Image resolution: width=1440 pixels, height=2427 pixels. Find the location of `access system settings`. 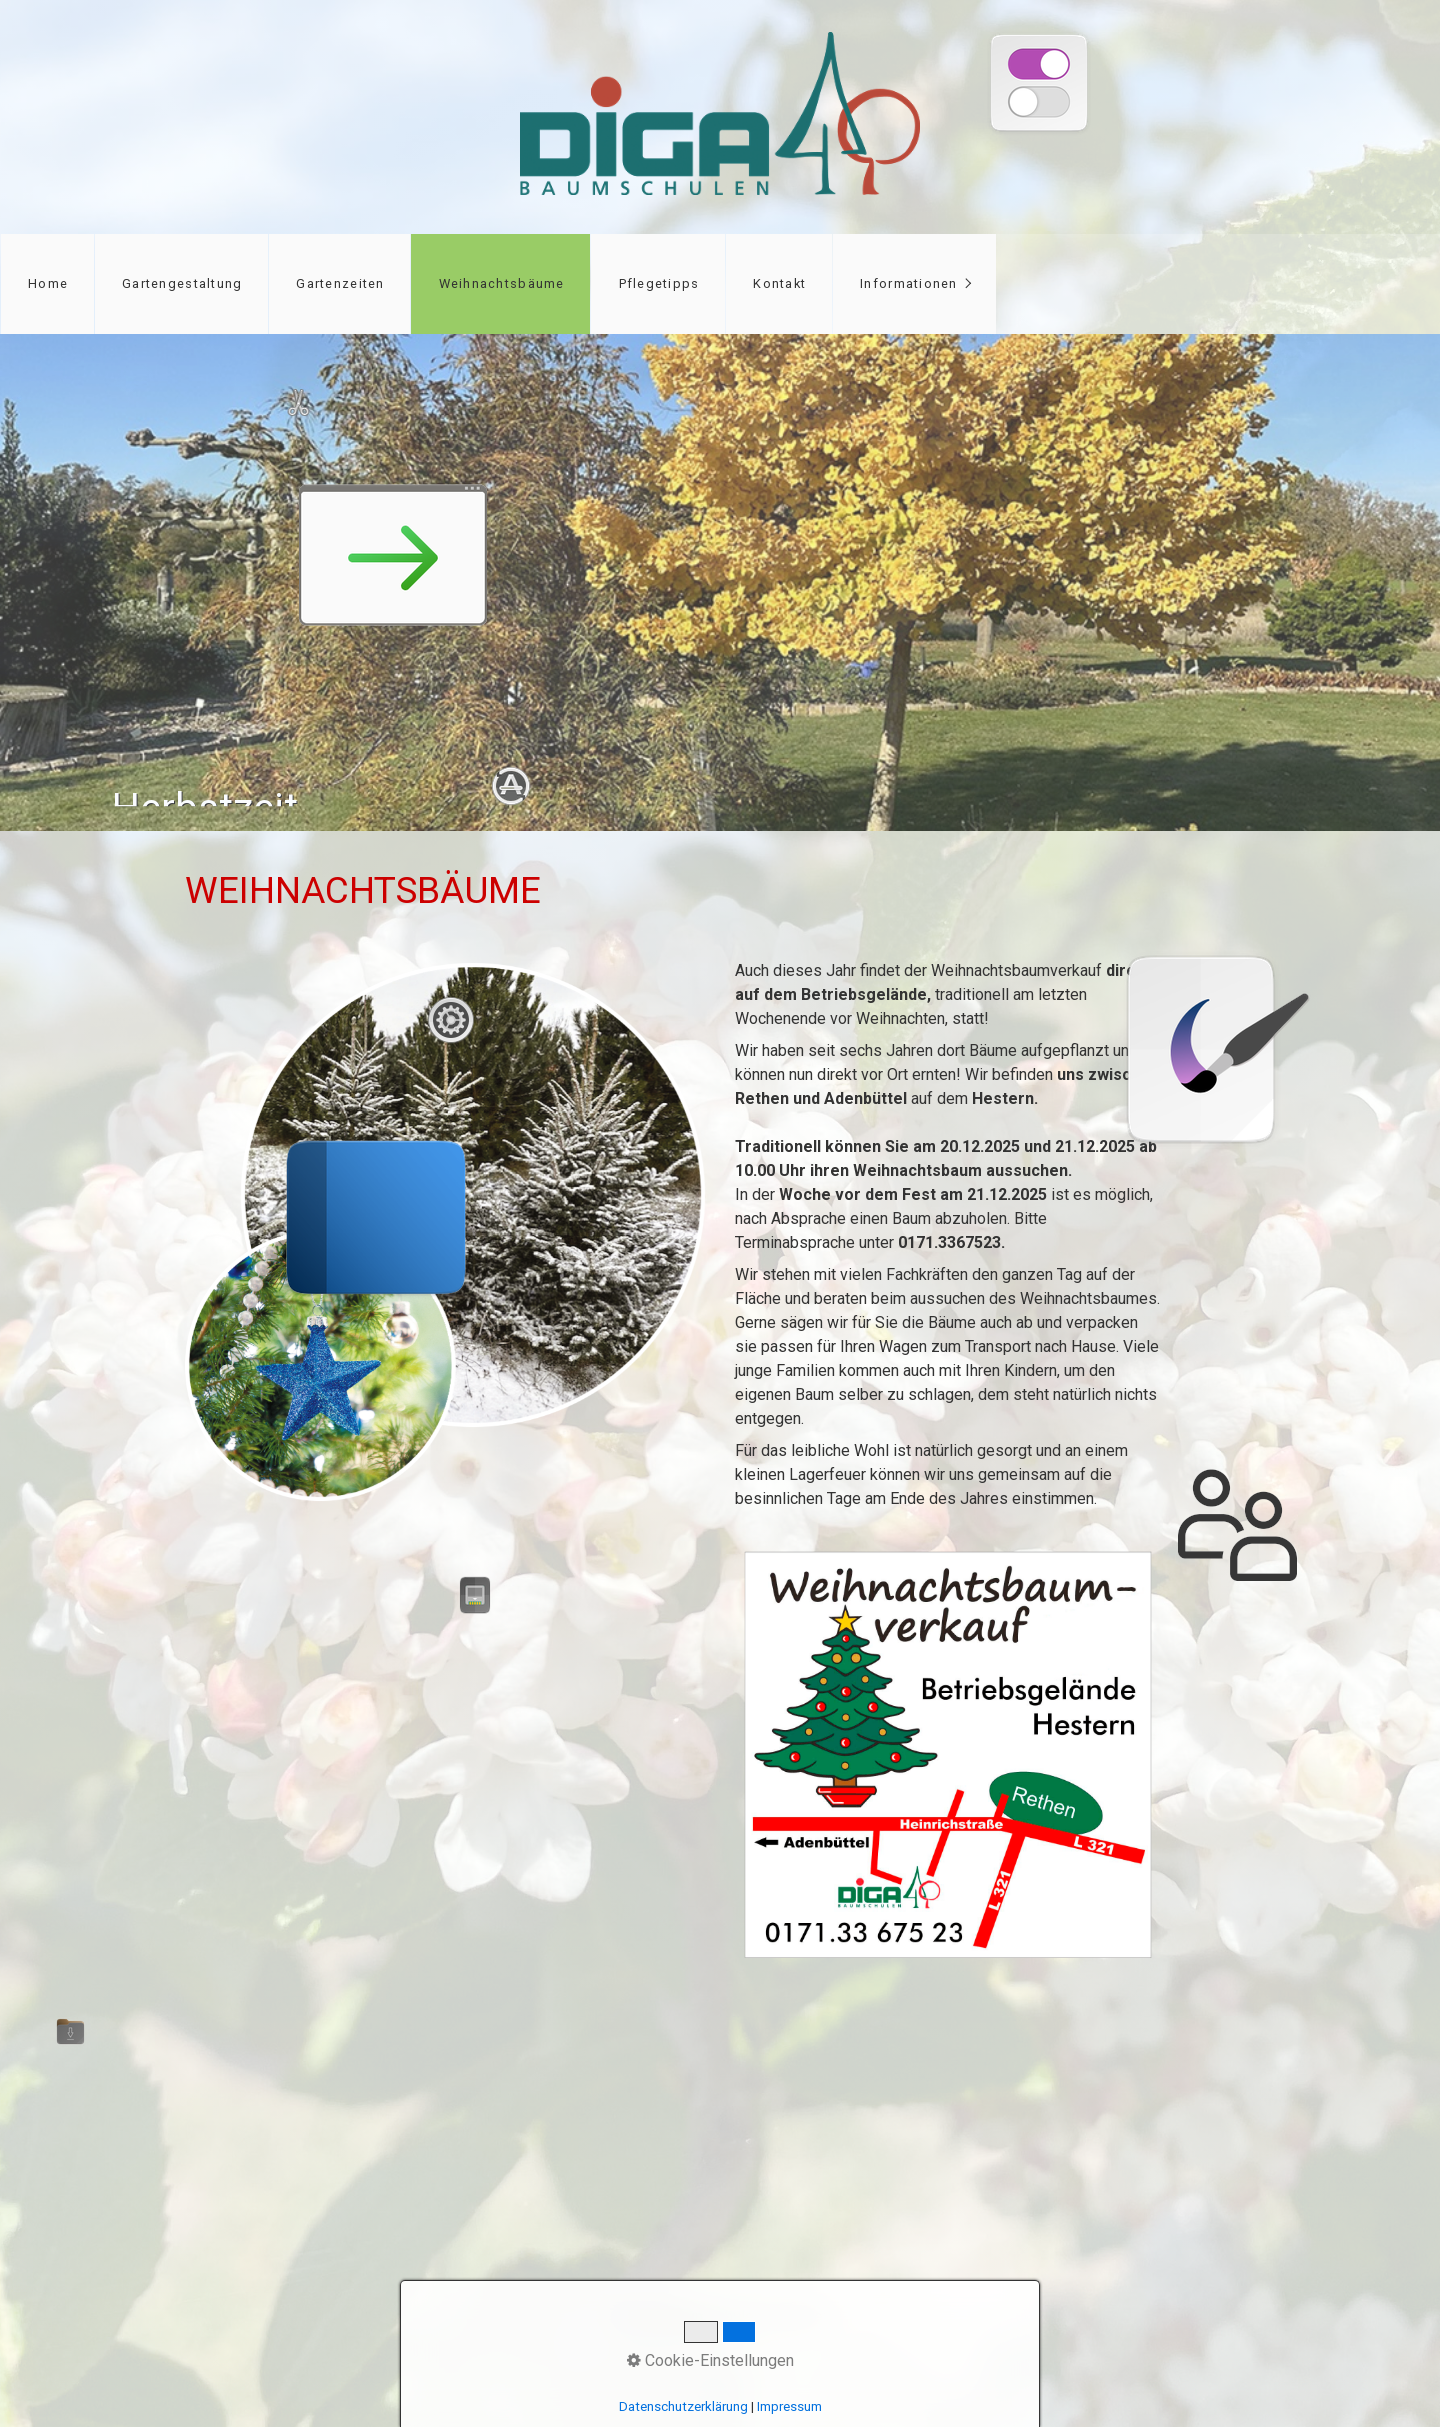

access system settings is located at coordinates (451, 1020).